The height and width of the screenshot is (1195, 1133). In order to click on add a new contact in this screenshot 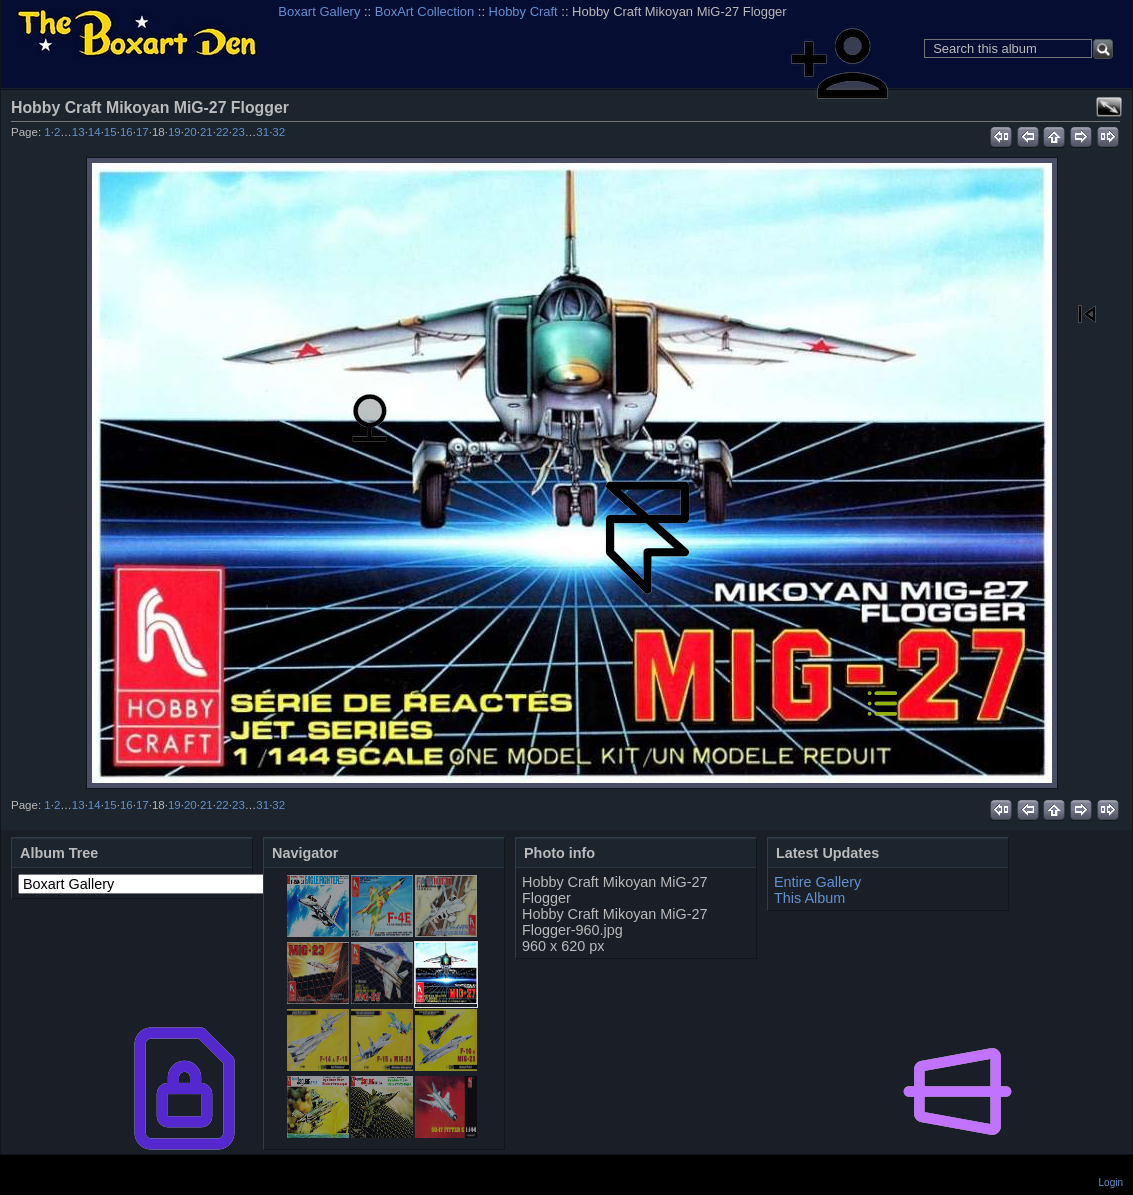, I will do `click(839, 63)`.